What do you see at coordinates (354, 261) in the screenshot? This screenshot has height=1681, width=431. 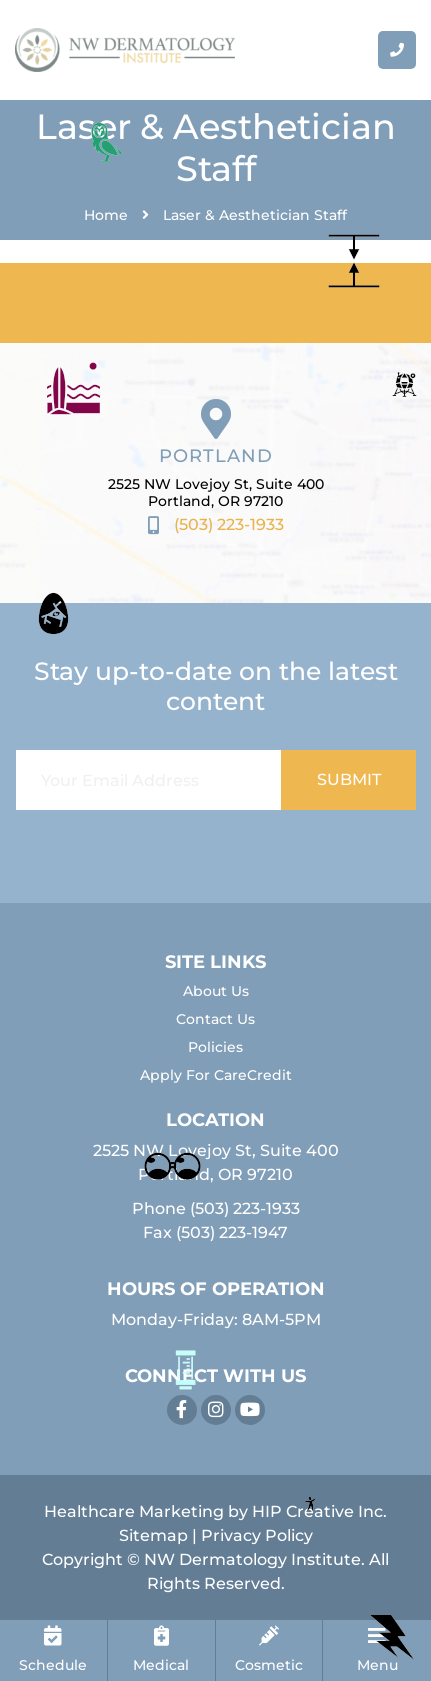 I see `join a game or session` at bounding box center [354, 261].